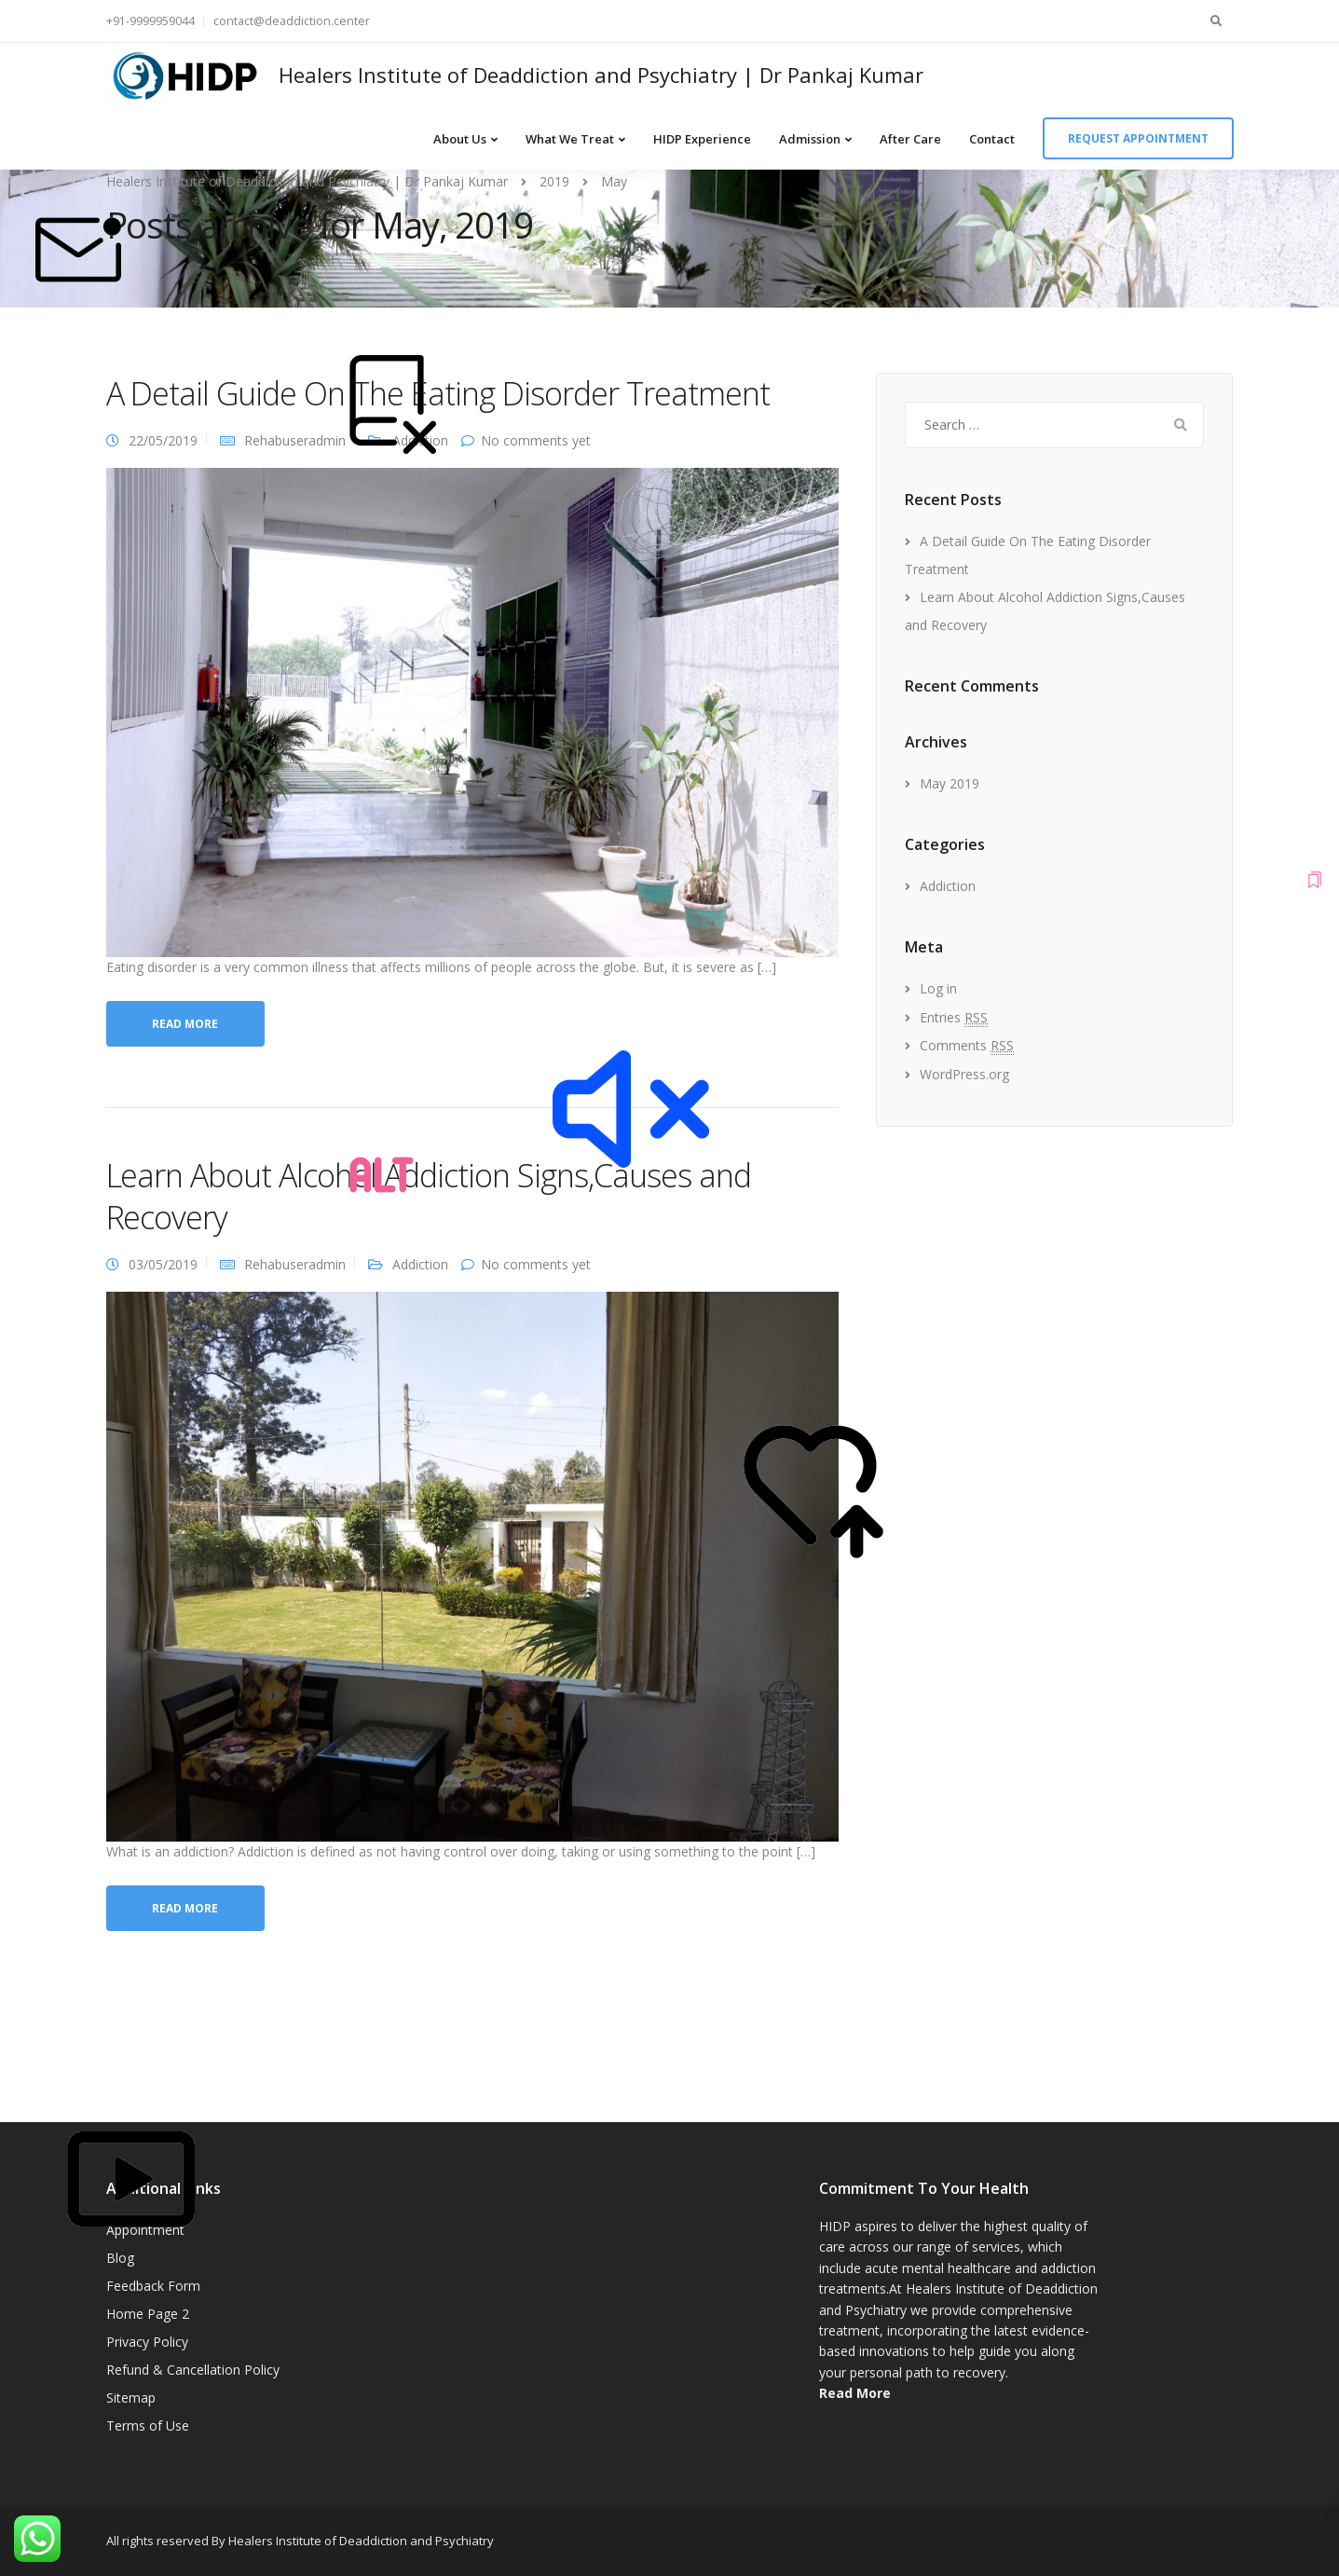  What do you see at coordinates (78, 250) in the screenshot?
I see `indicates unread messages or notifications` at bounding box center [78, 250].